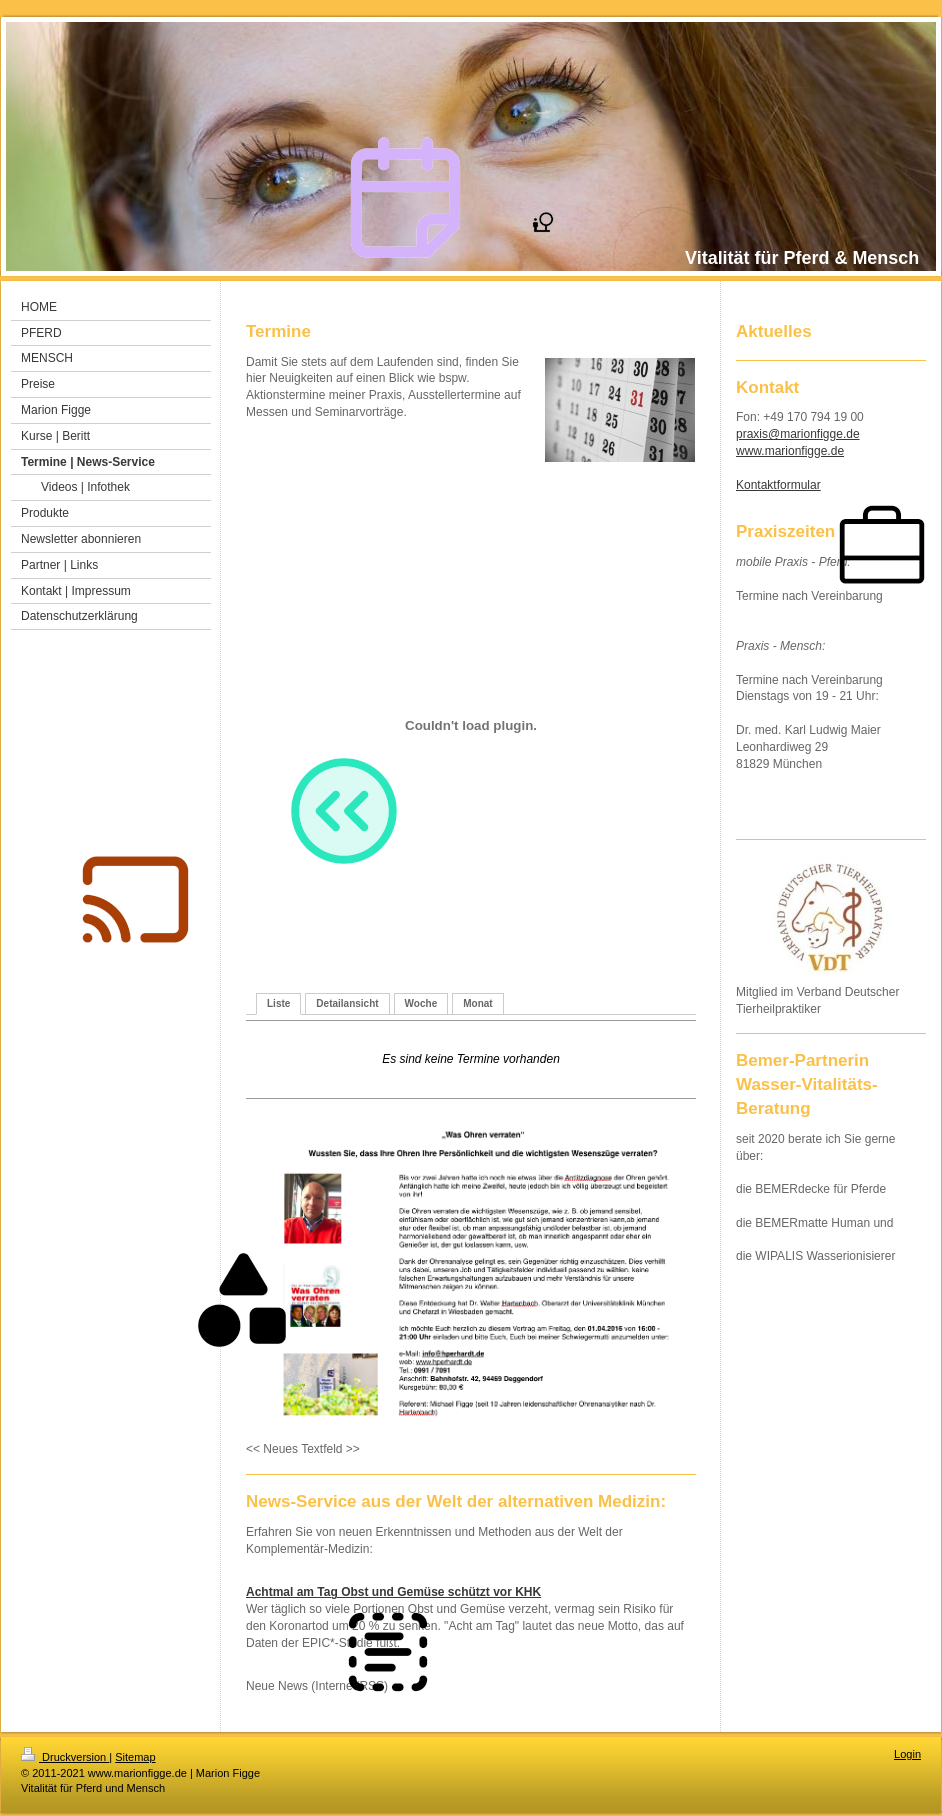 This screenshot has width=942, height=1816. Describe the element at coordinates (388, 1652) in the screenshot. I see `select text within a document` at that location.